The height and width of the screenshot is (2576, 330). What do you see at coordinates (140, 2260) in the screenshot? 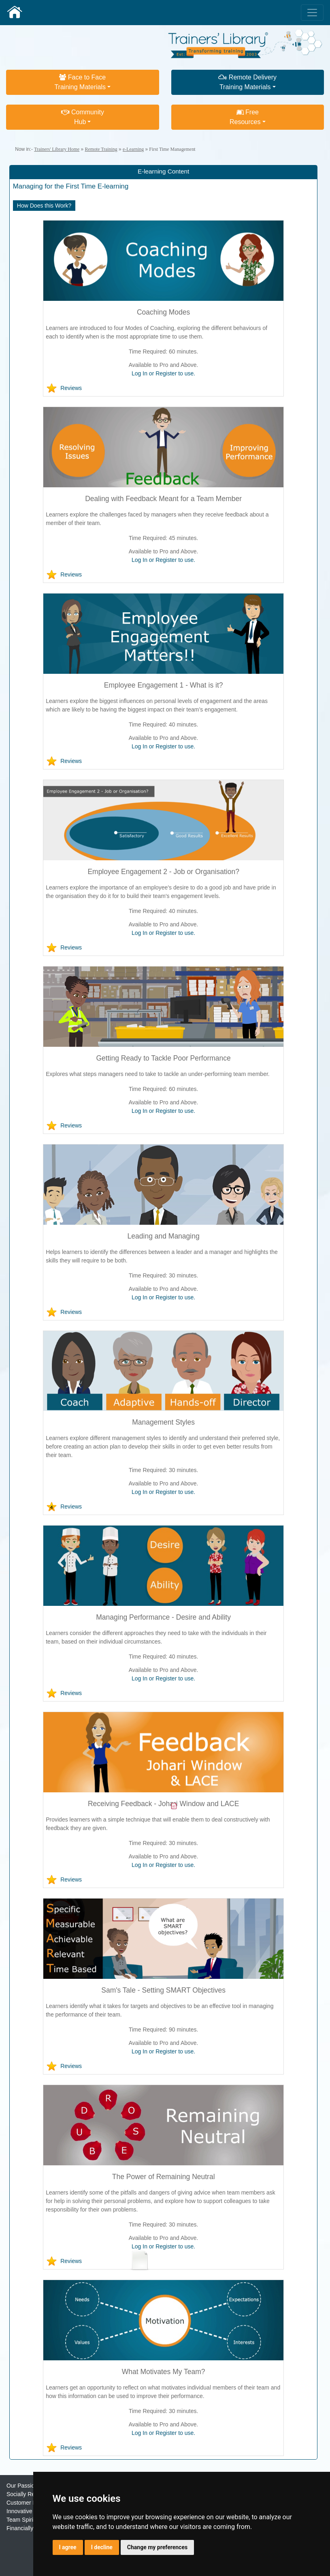
I see `a text or document file preview` at bounding box center [140, 2260].